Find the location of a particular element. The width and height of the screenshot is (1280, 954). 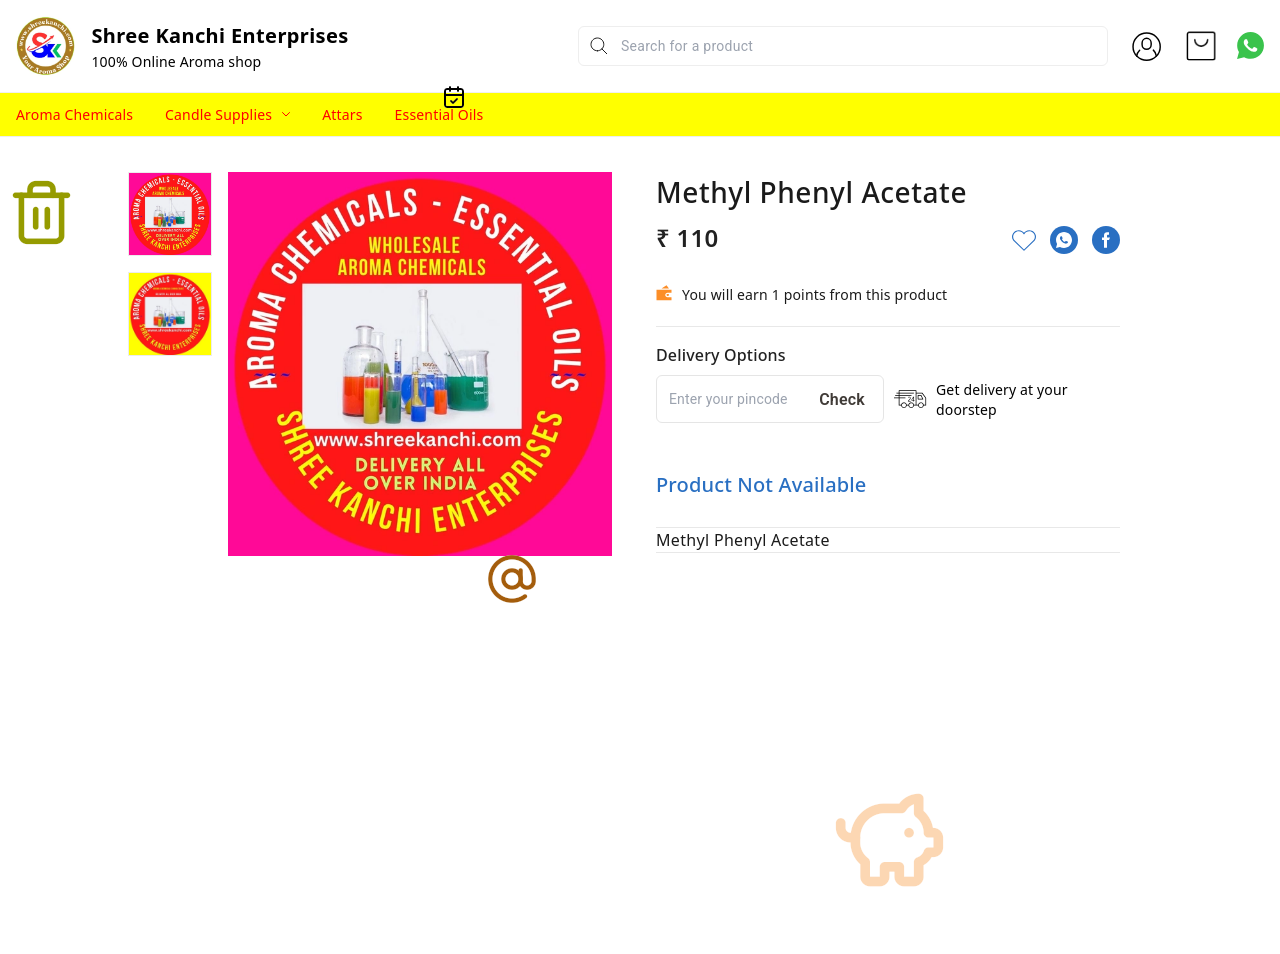

mention a user in a post or comment is located at coordinates (512, 579).